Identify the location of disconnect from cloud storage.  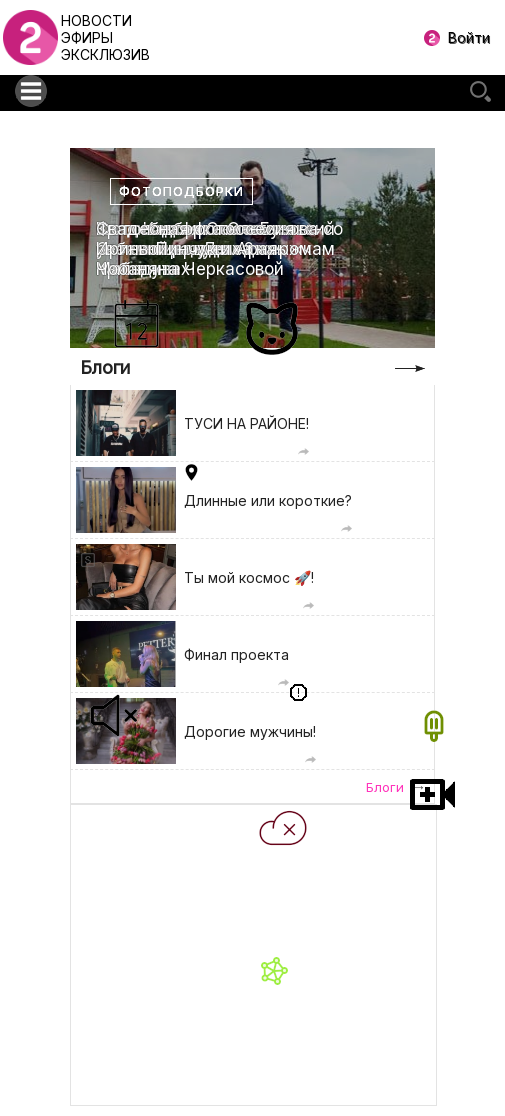
(283, 828).